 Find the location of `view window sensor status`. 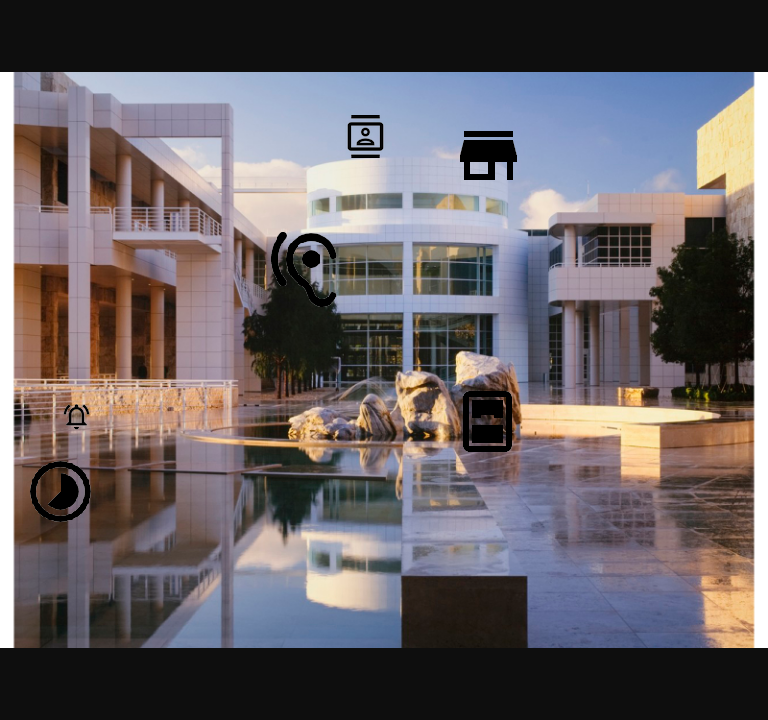

view window sensor status is located at coordinates (487, 421).